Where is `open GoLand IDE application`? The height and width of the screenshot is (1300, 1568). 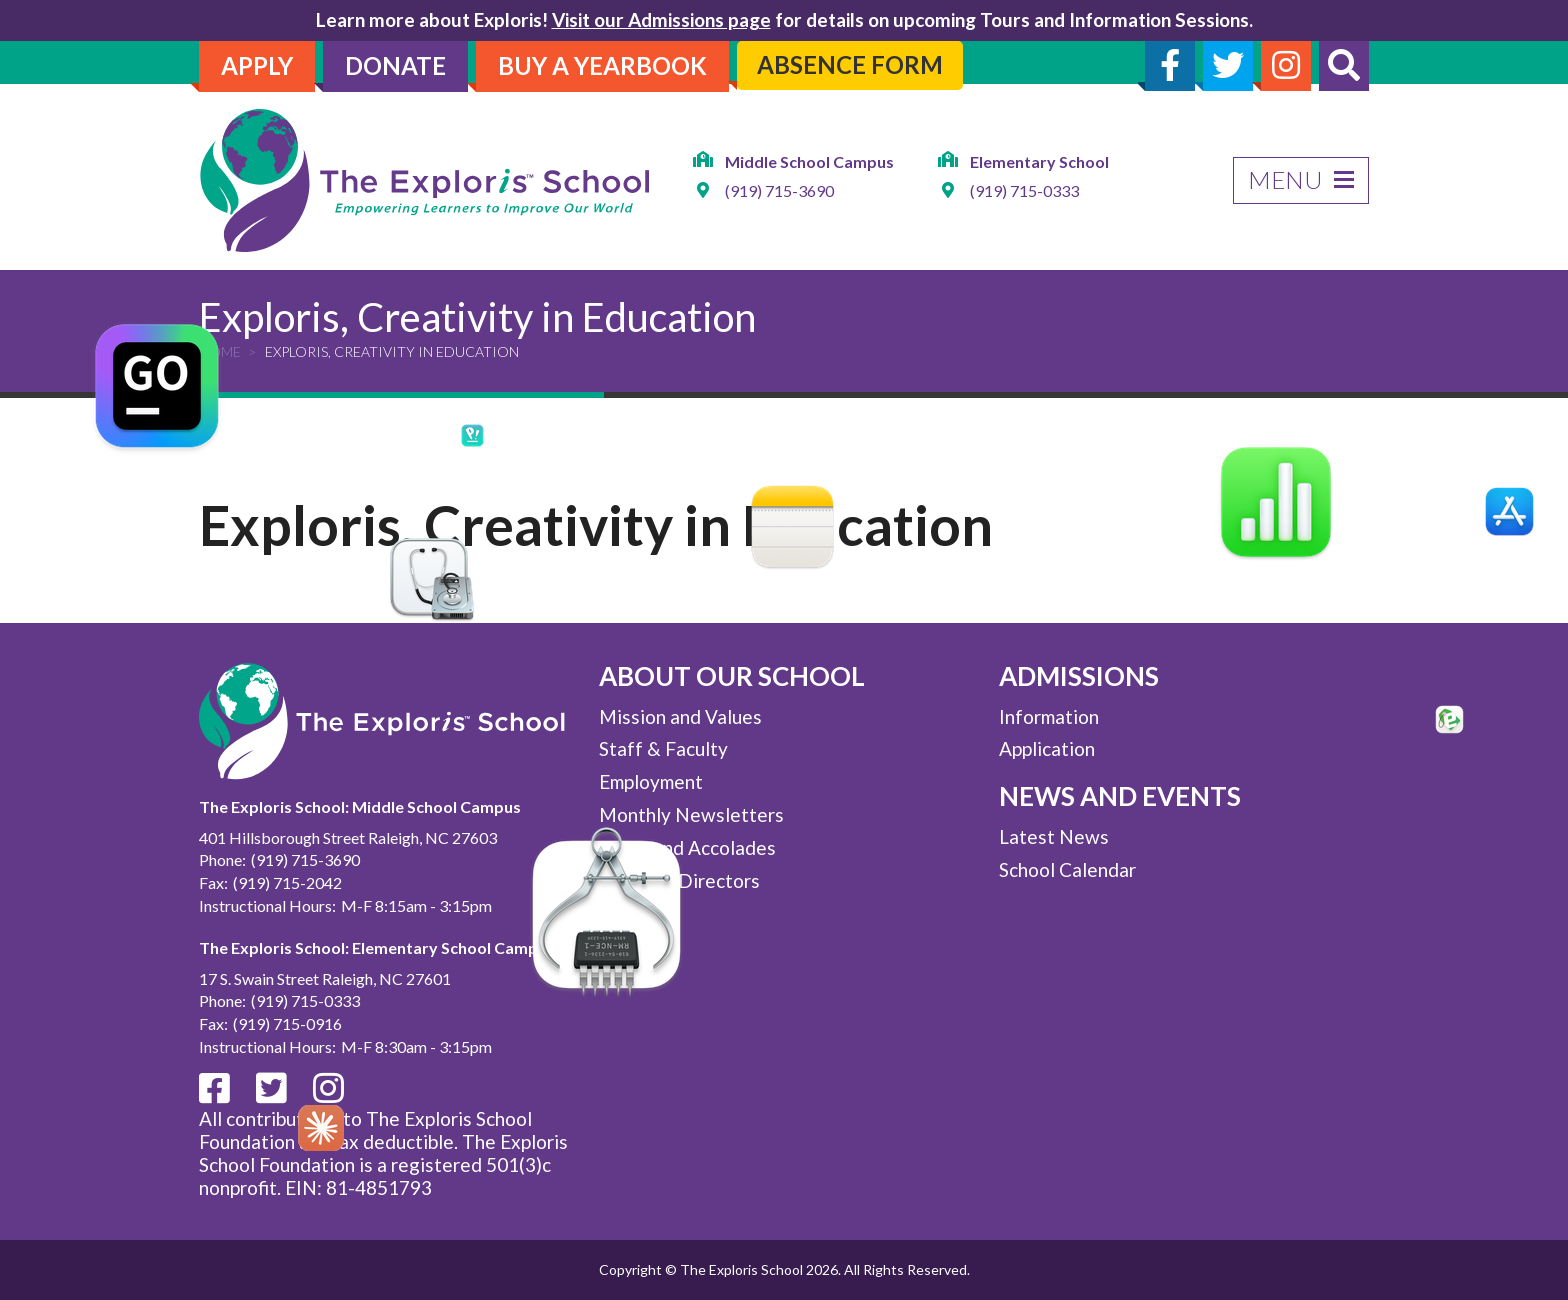 open GoLand IDE application is located at coordinates (157, 386).